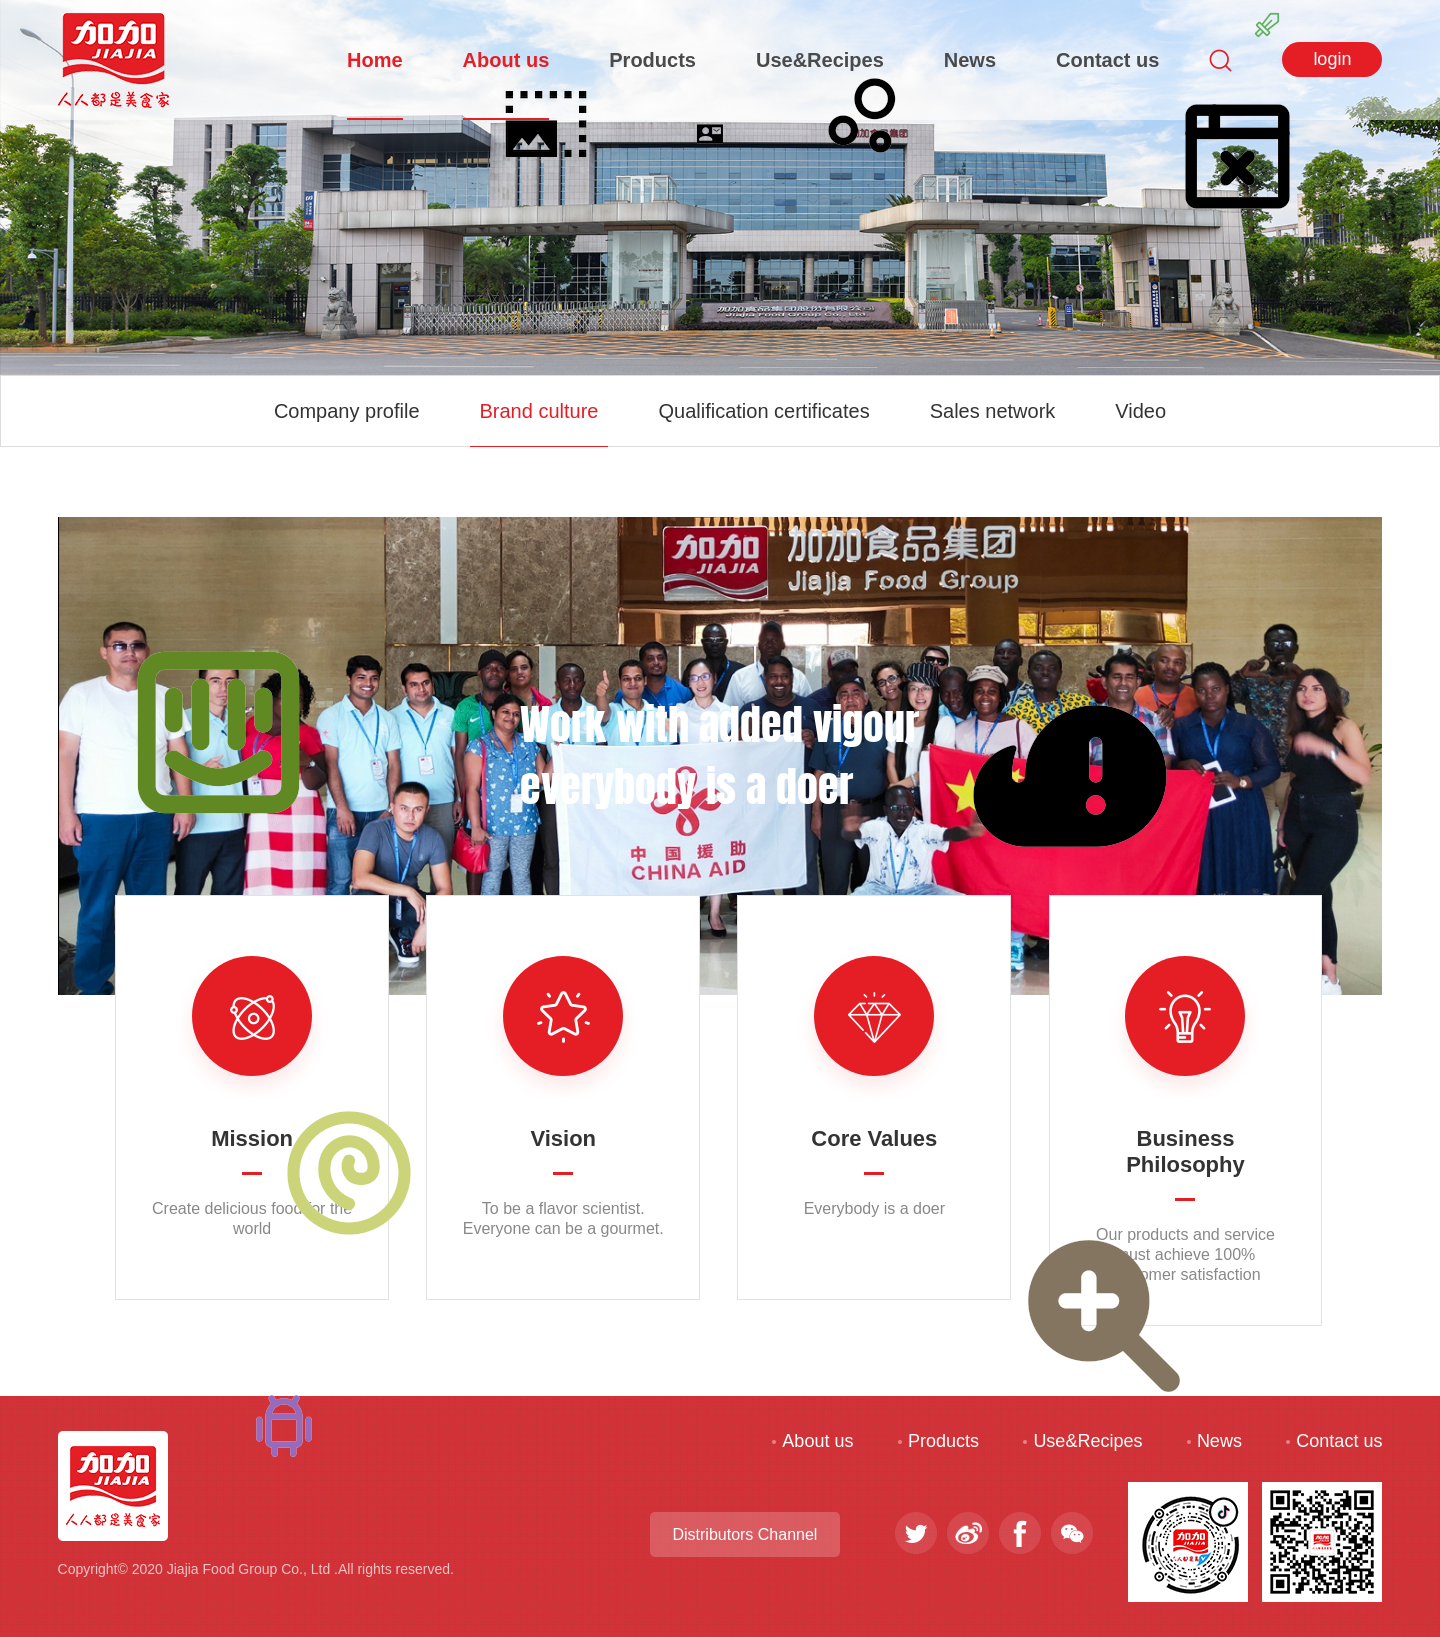 The height and width of the screenshot is (1637, 1440). What do you see at coordinates (349, 1173) in the screenshot?
I see `debian linux operating system logo` at bounding box center [349, 1173].